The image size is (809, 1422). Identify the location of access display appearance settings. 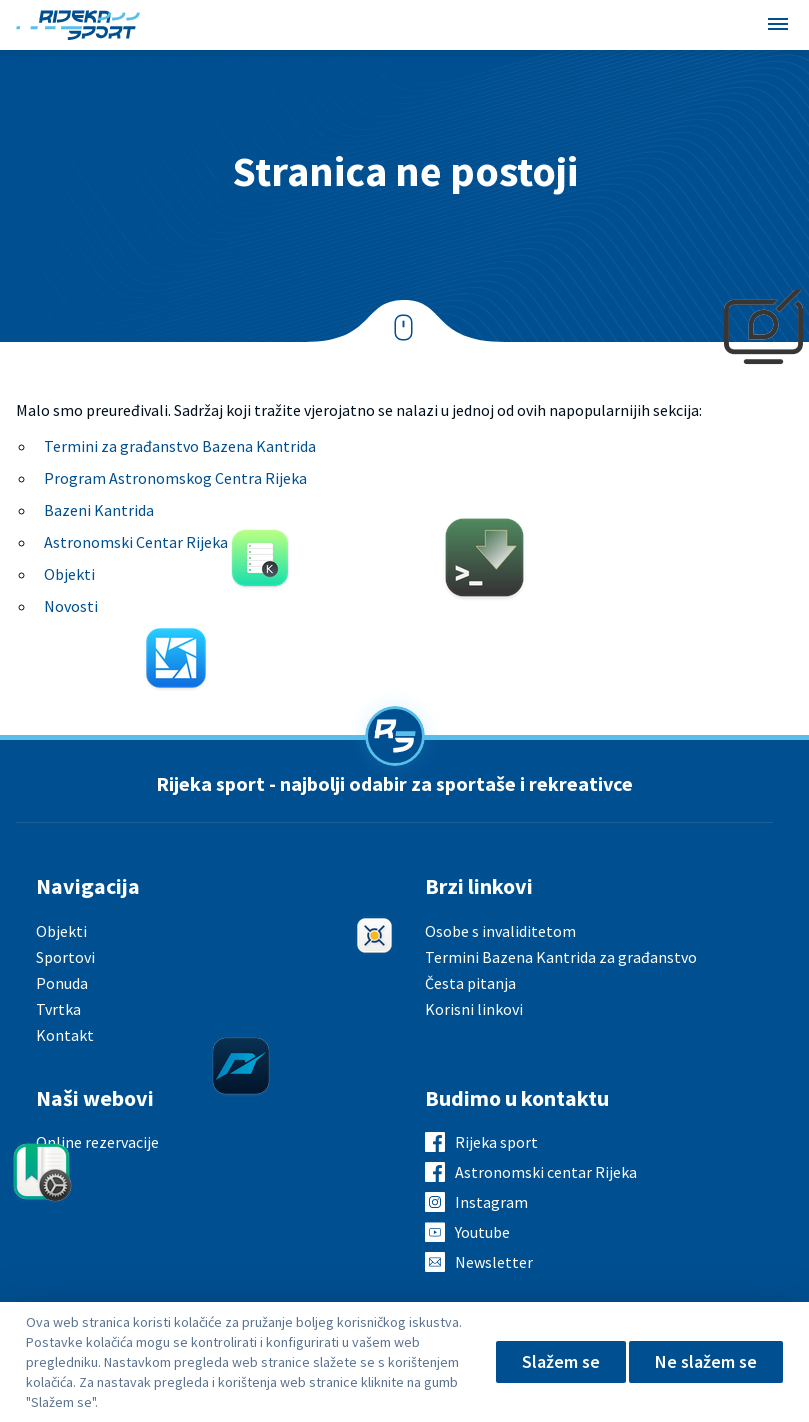
(763, 329).